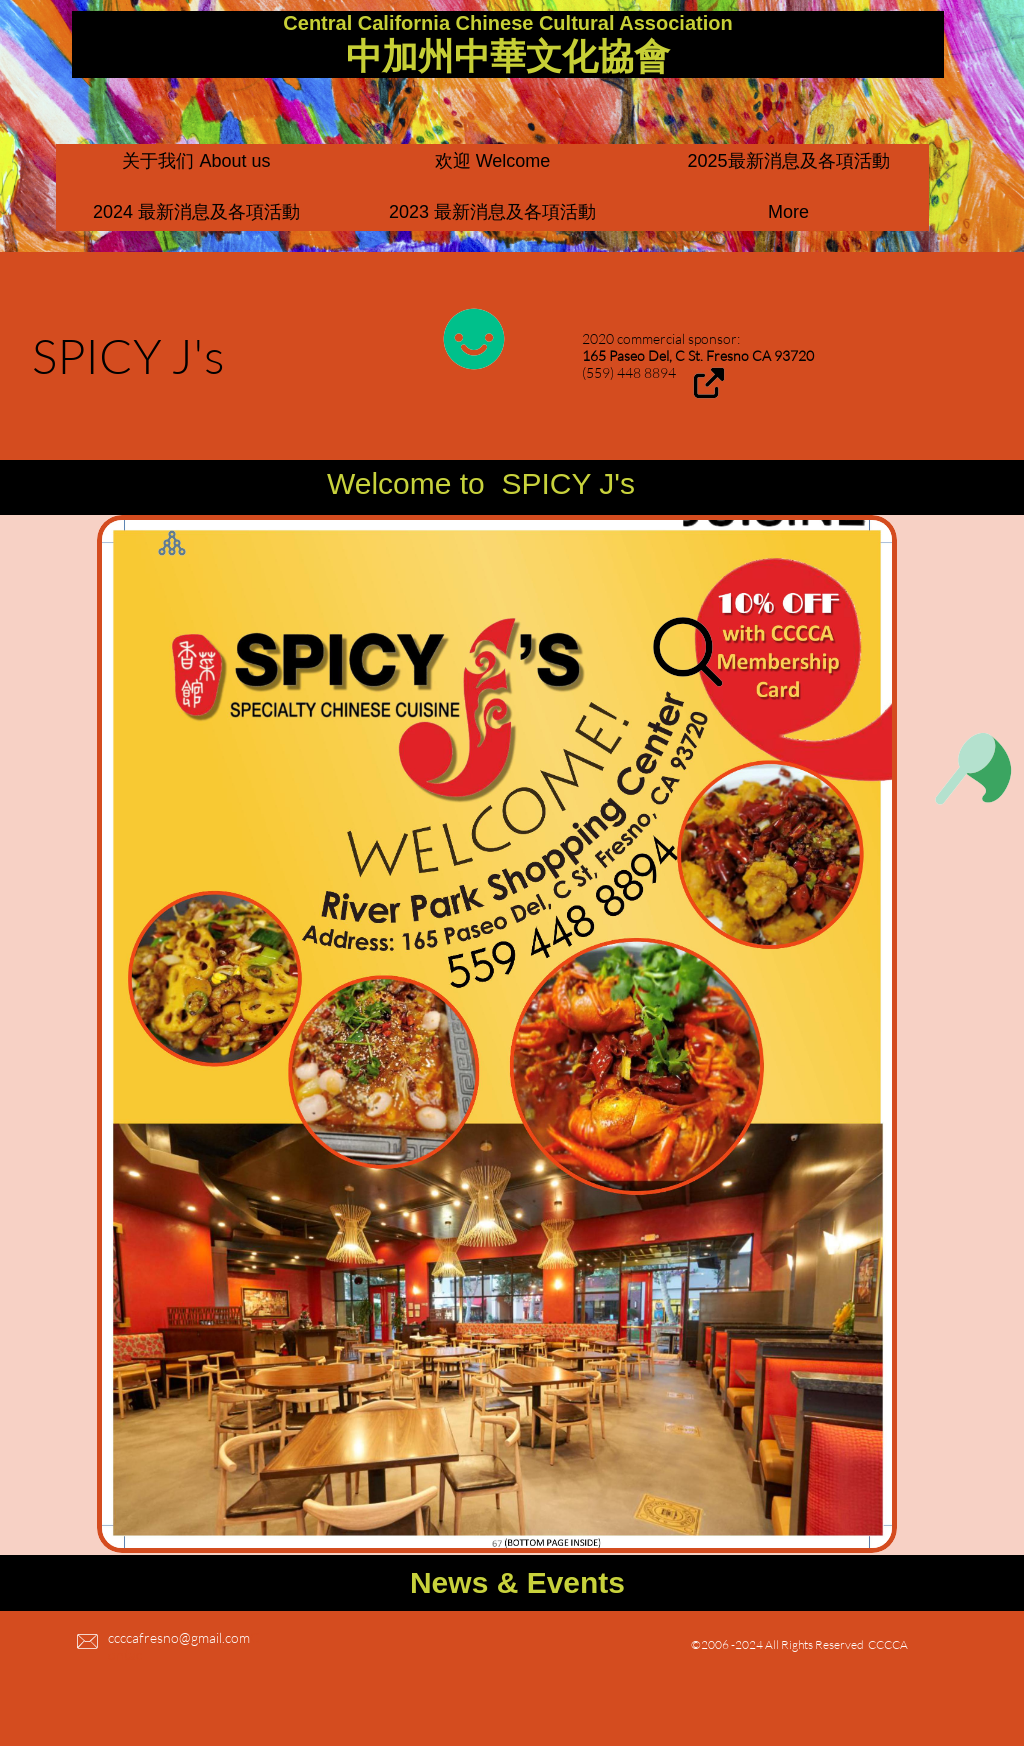 This screenshot has height=1746, width=1024. I want to click on open emoji picker, so click(474, 339).